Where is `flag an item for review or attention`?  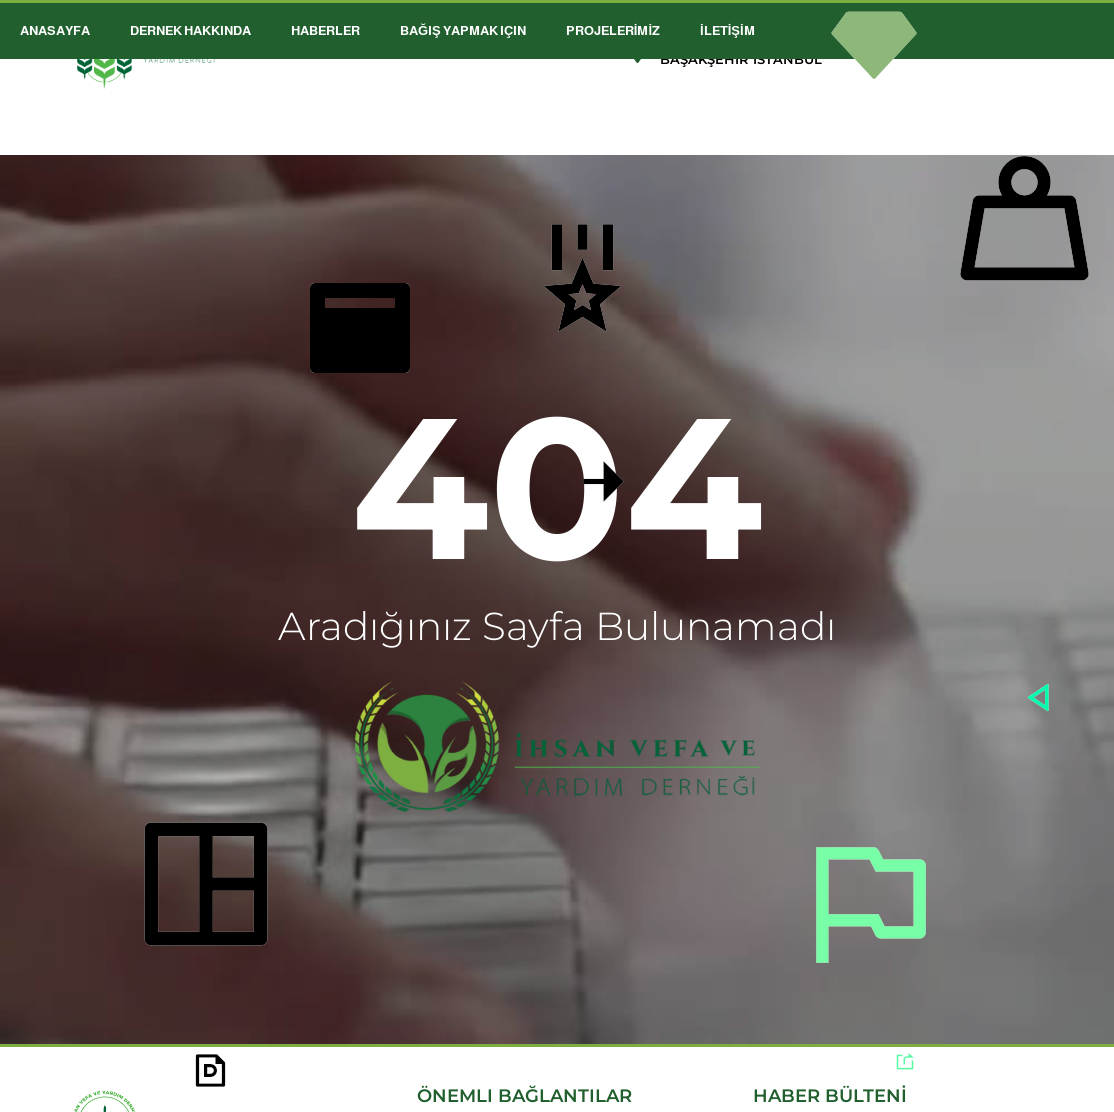
flag an item for review or attention is located at coordinates (871, 902).